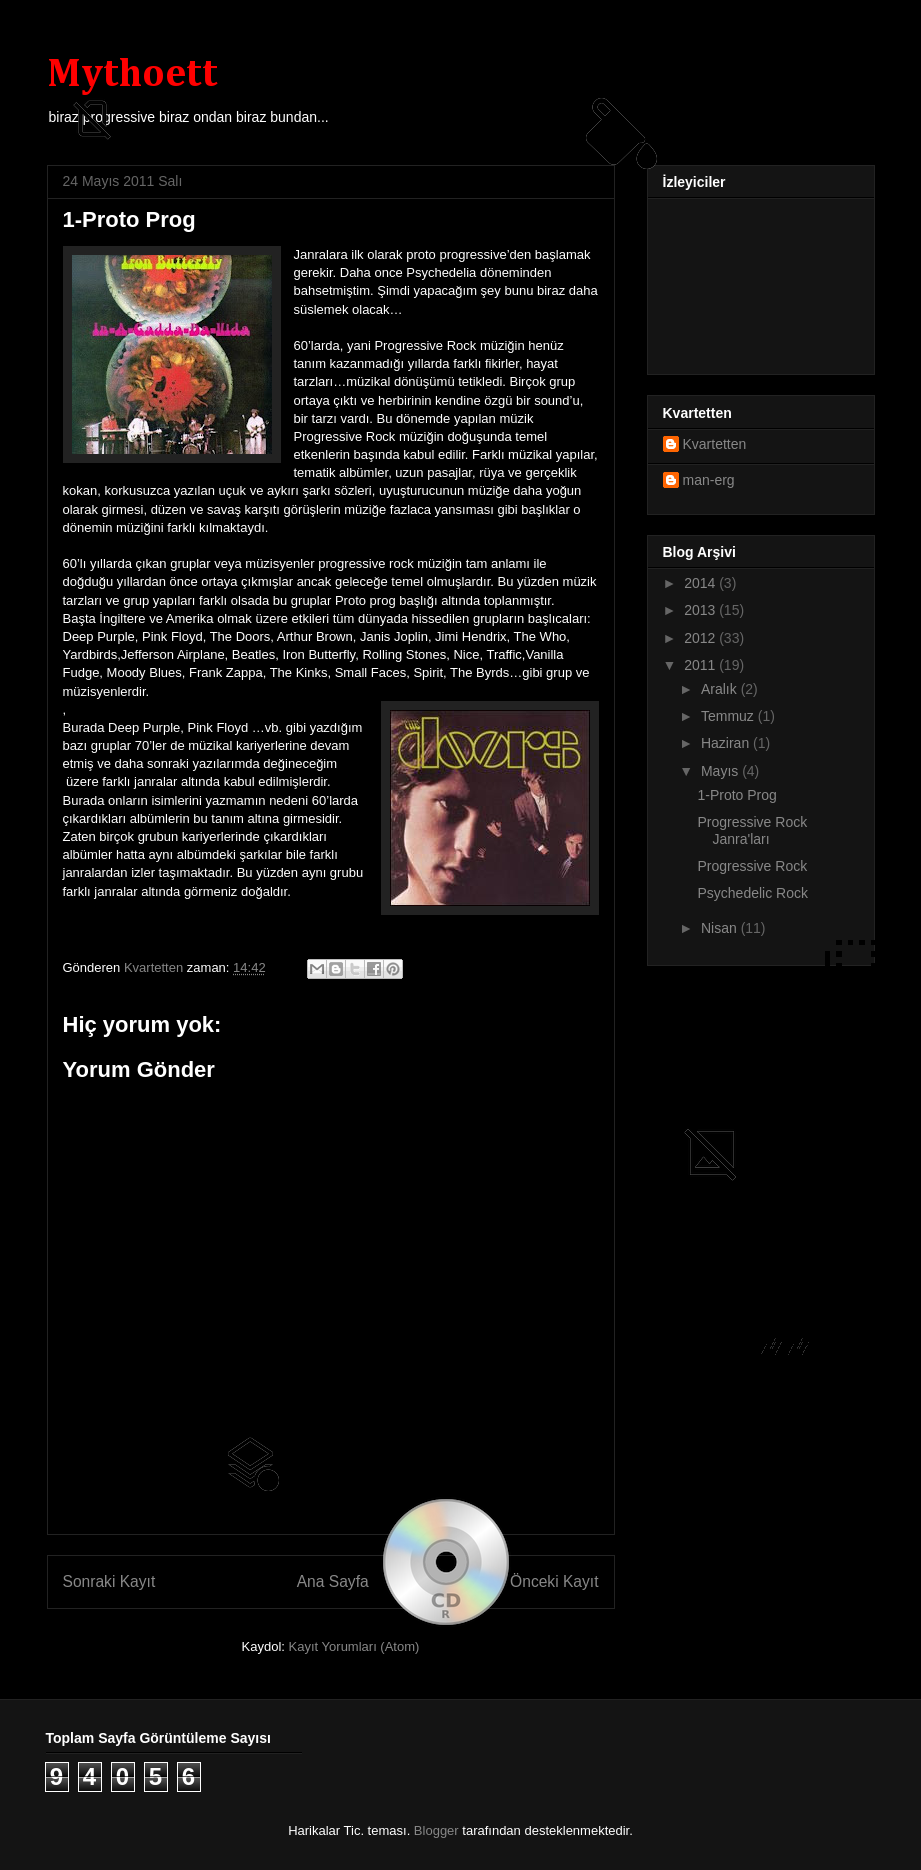 Image resolution: width=921 pixels, height=1870 pixels. I want to click on a CD-R disc available for burning or writing data, so click(446, 1562).